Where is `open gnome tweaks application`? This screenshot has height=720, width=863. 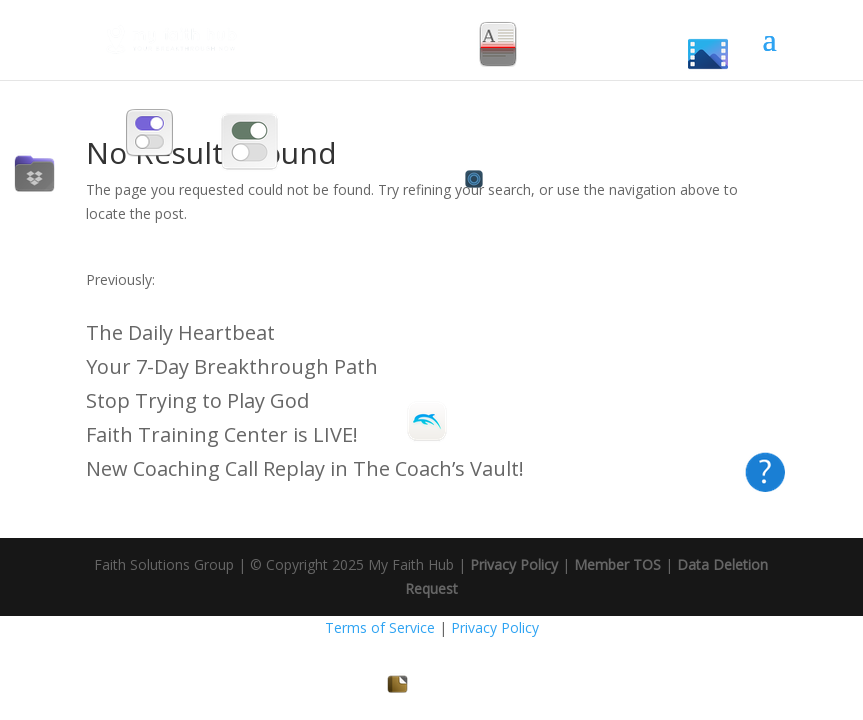
open gnome tweaks application is located at coordinates (249, 141).